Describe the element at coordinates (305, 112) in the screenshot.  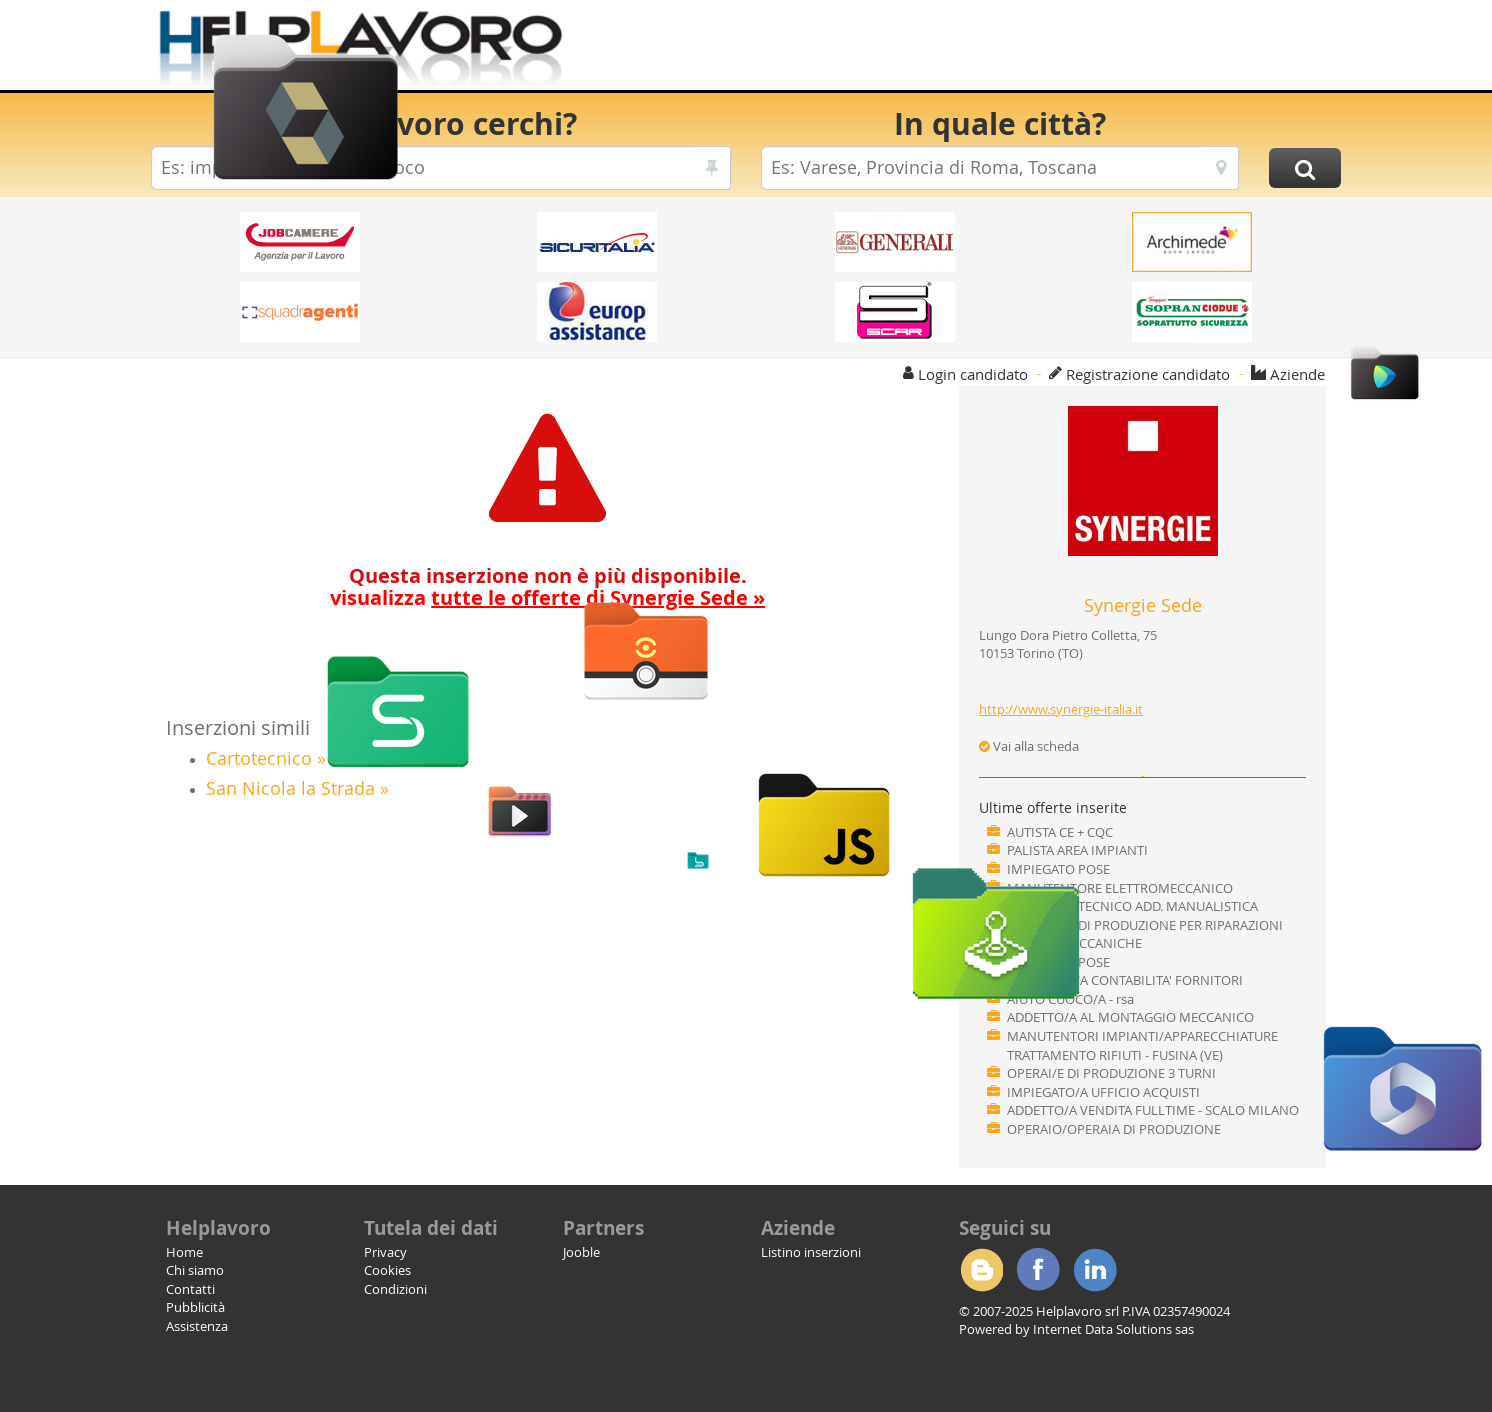
I see `open hibernate or sleep mode system folder` at that location.